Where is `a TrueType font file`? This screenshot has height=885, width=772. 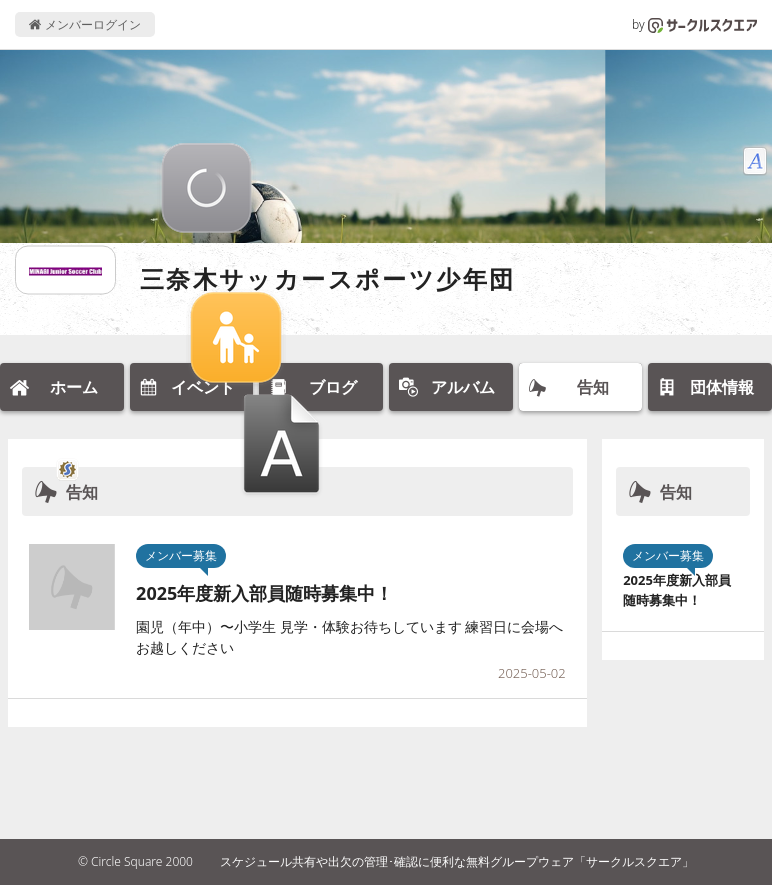
a TrueType font file is located at coordinates (755, 161).